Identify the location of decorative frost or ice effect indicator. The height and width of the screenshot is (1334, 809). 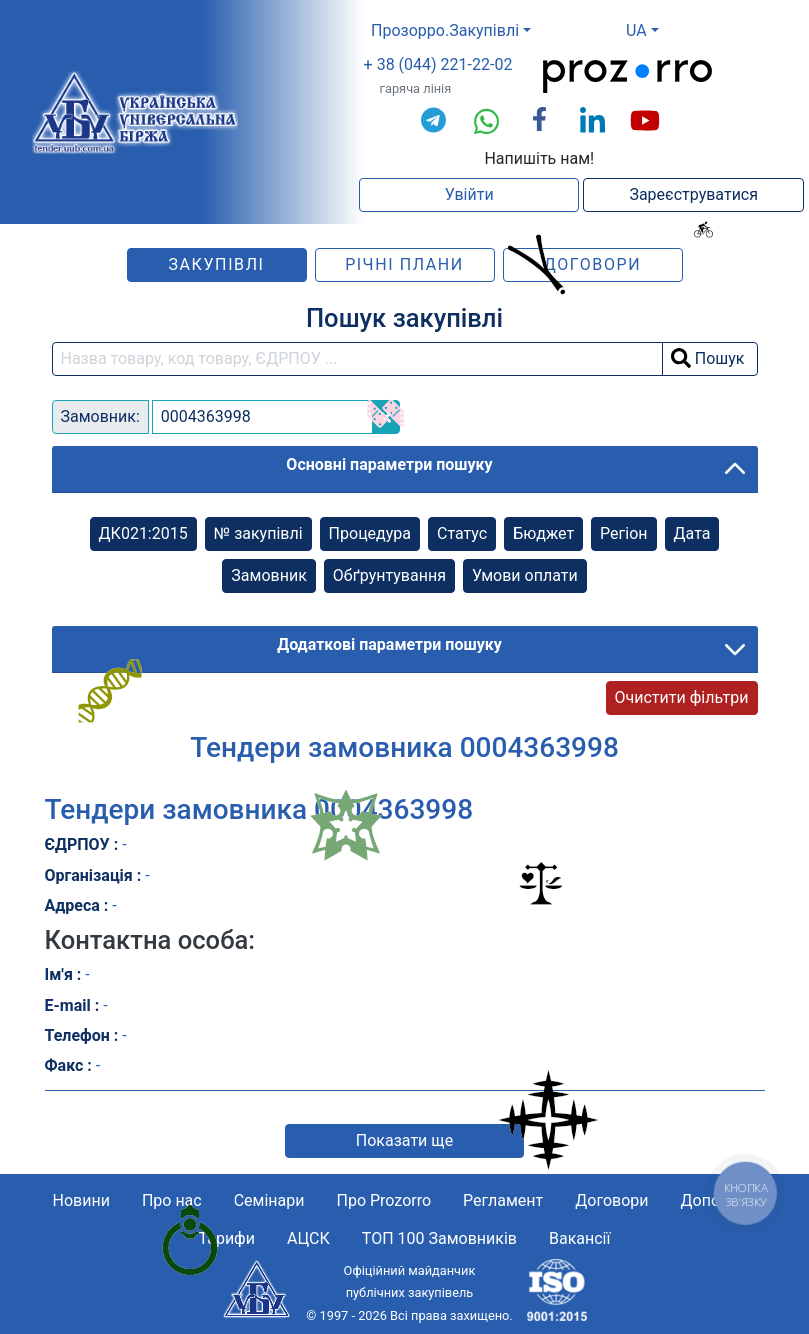
(547, 1119).